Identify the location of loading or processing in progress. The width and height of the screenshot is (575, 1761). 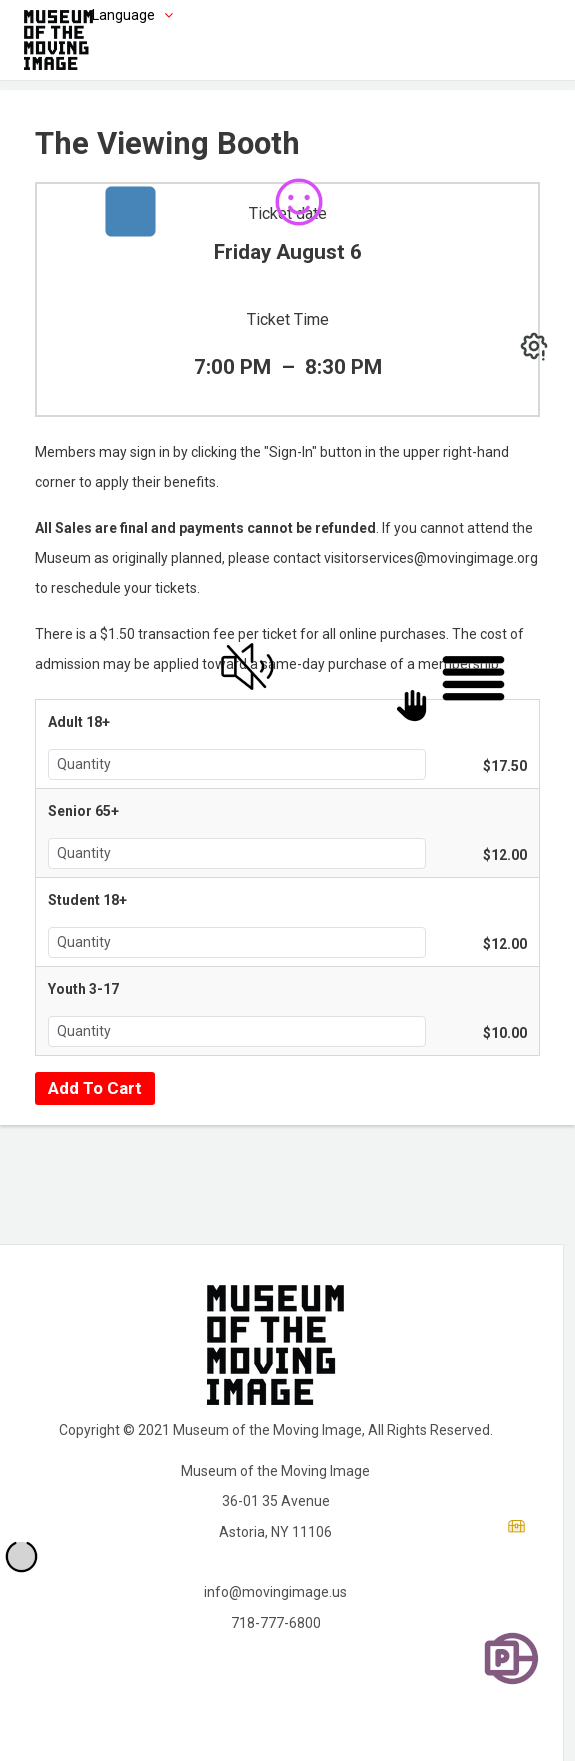
(21, 1556).